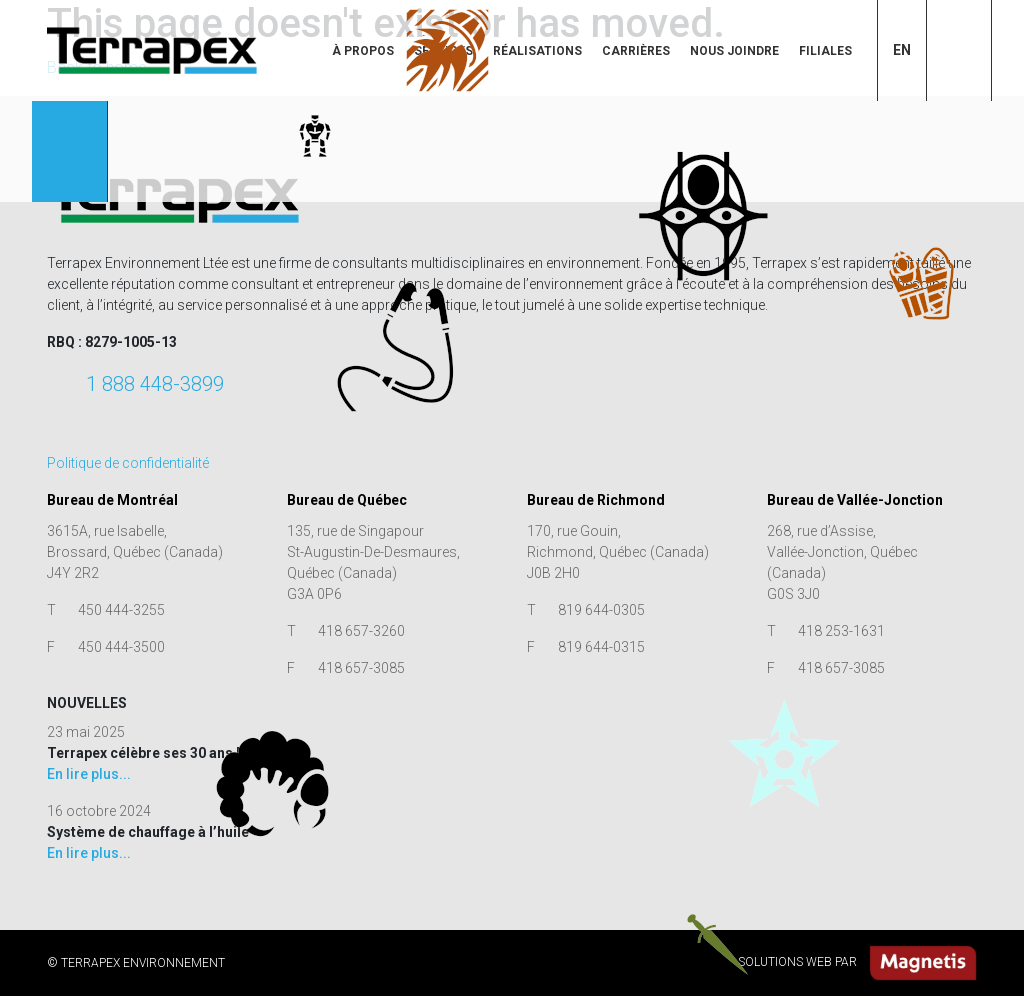 The image size is (1024, 996). What do you see at coordinates (272, 787) in the screenshot?
I see `indicates pest infestation or decay status` at bounding box center [272, 787].